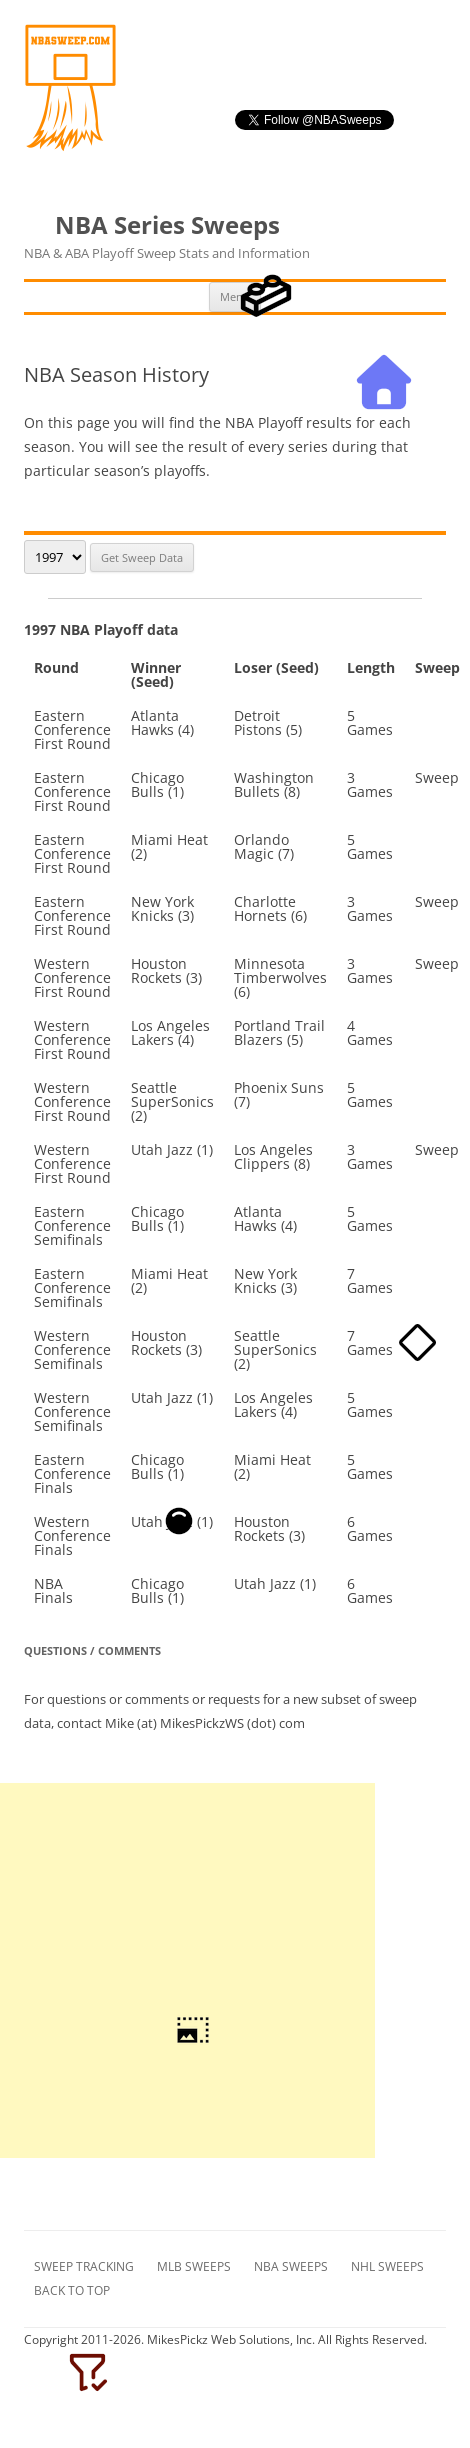 This screenshot has height=2448, width=470. Describe the element at coordinates (266, 295) in the screenshot. I see `access building blocks or modular components` at that location.